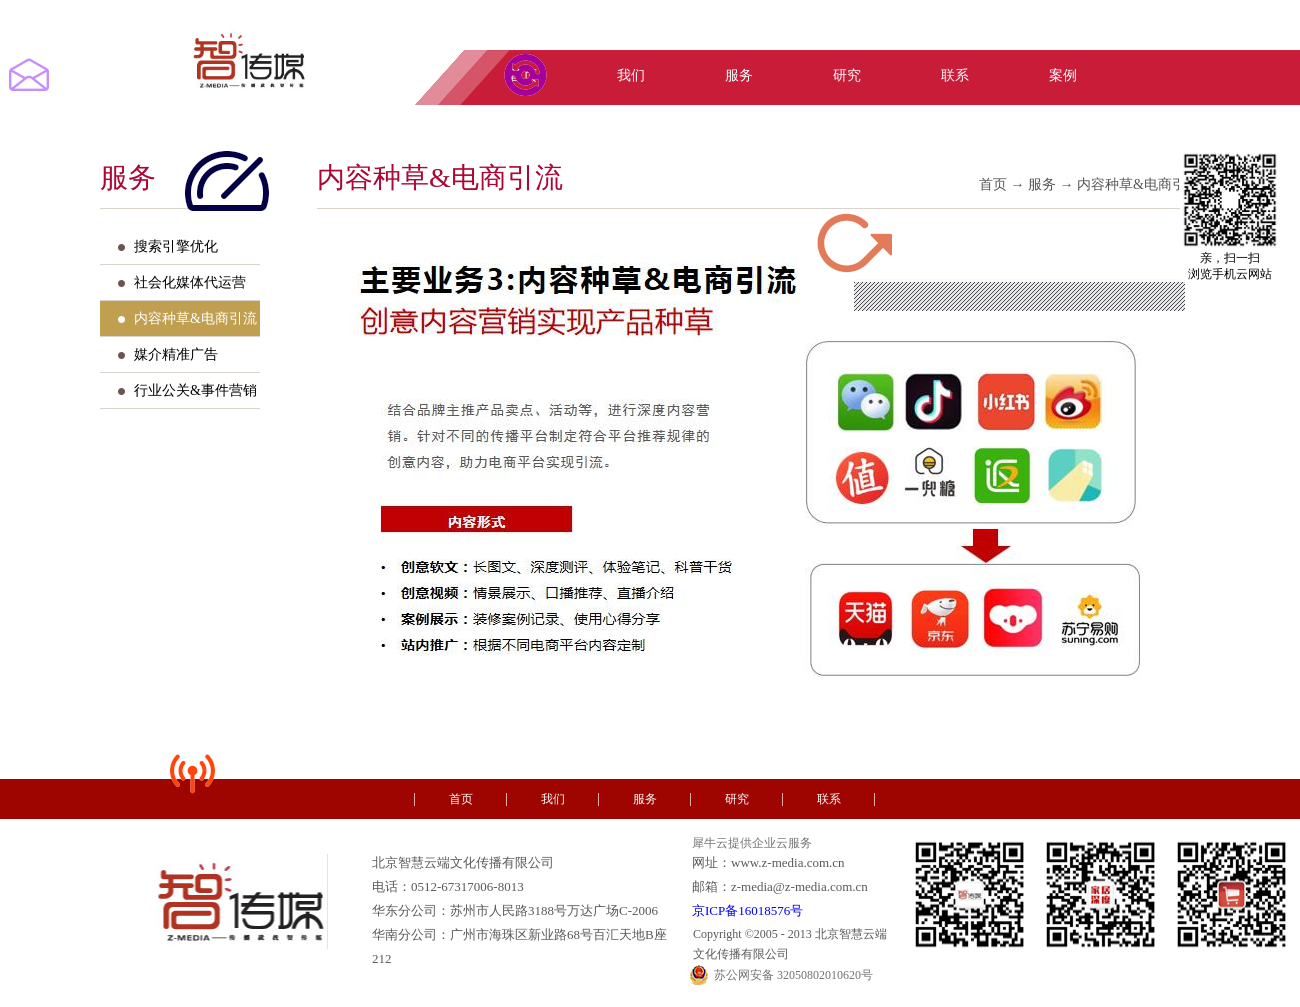 The height and width of the screenshot is (1007, 1300). I want to click on view current speed or performance metrics, so click(227, 184).